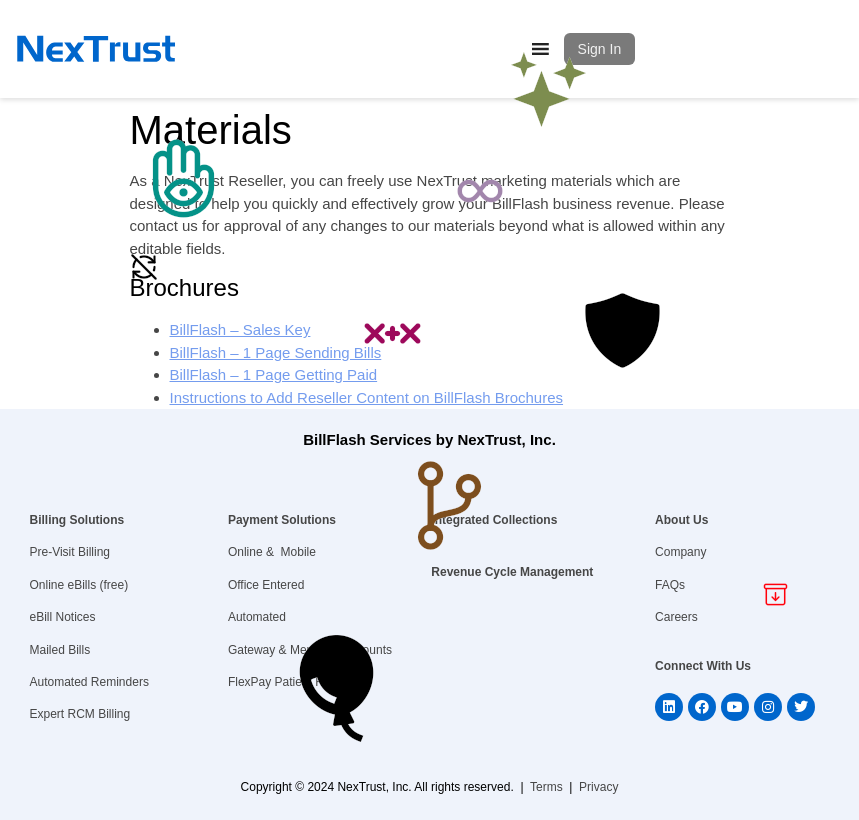  Describe the element at coordinates (622, 330) in the screenshot. I see `access security settings` at that location.